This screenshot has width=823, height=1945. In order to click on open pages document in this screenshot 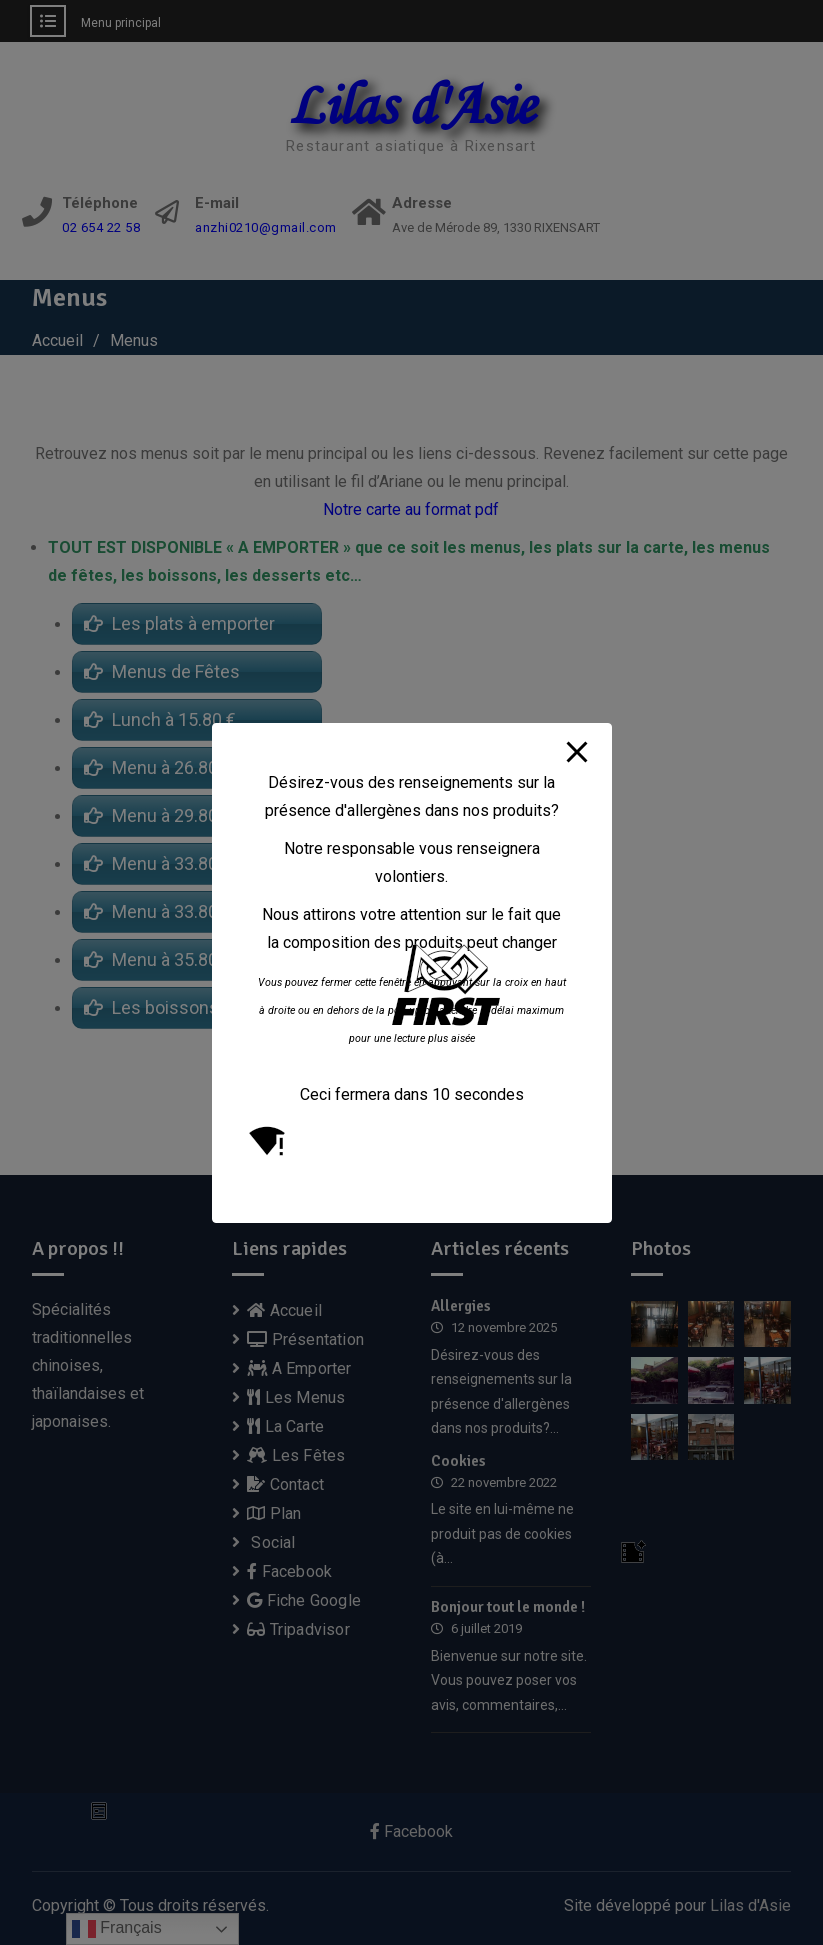, I will do `click(99, 1811)`.